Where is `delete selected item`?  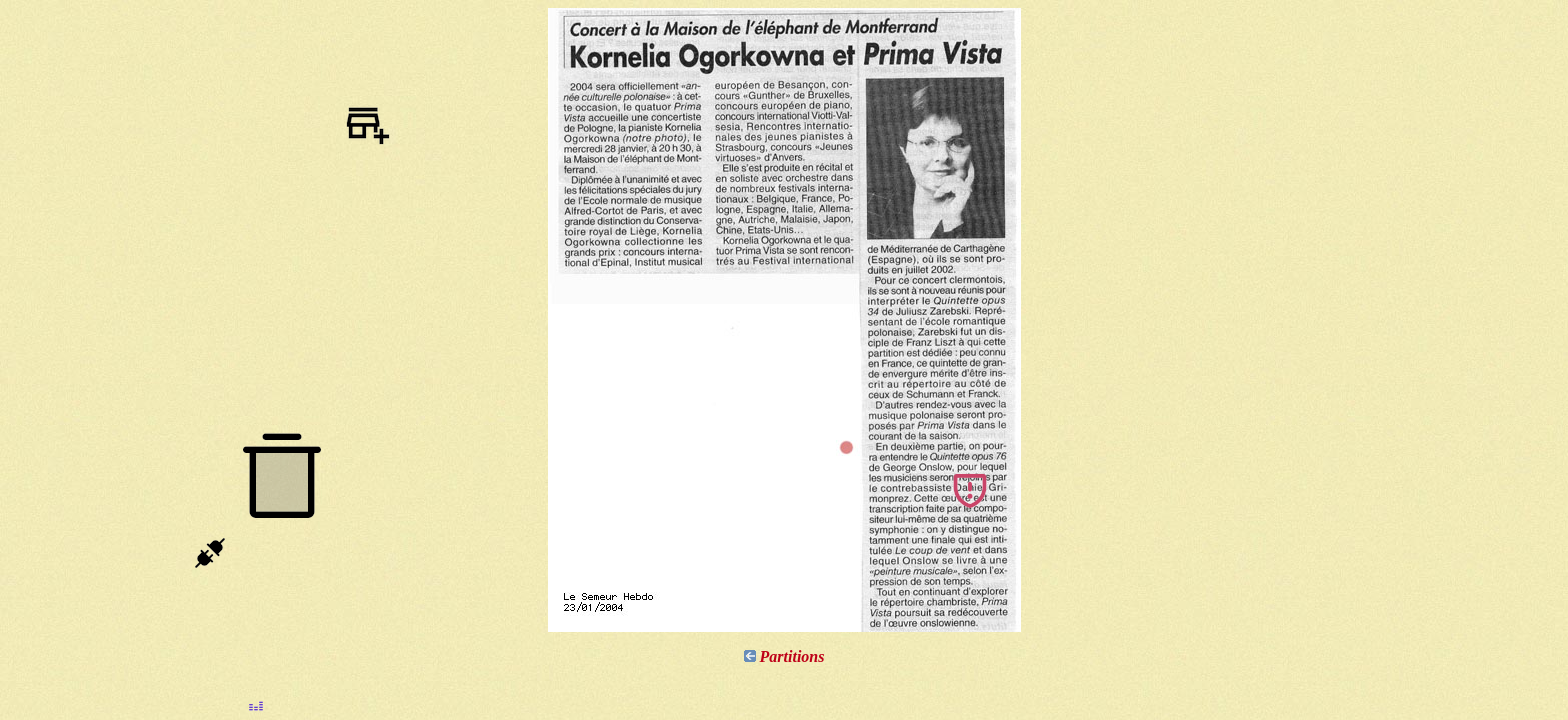
delete selected item is located at coordinates (282, 479).